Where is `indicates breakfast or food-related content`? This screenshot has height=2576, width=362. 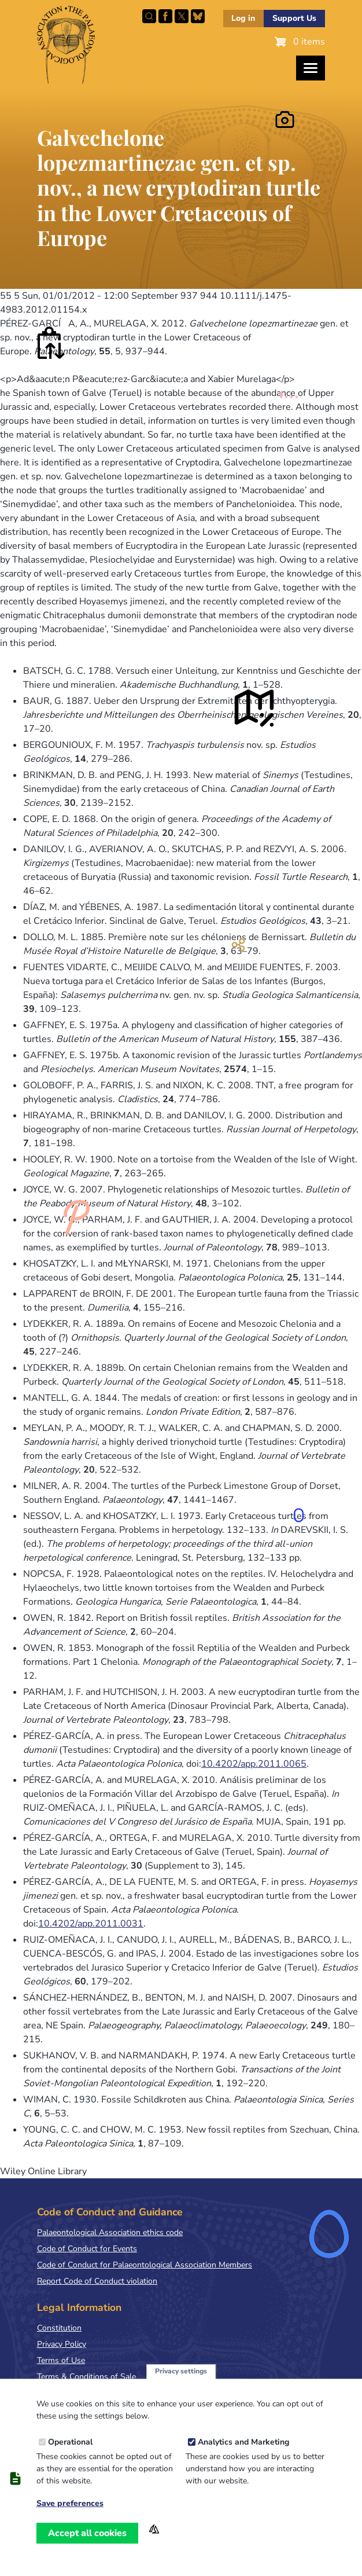
indicates breakfast or food-related content is located at coordinates (329, 2234).